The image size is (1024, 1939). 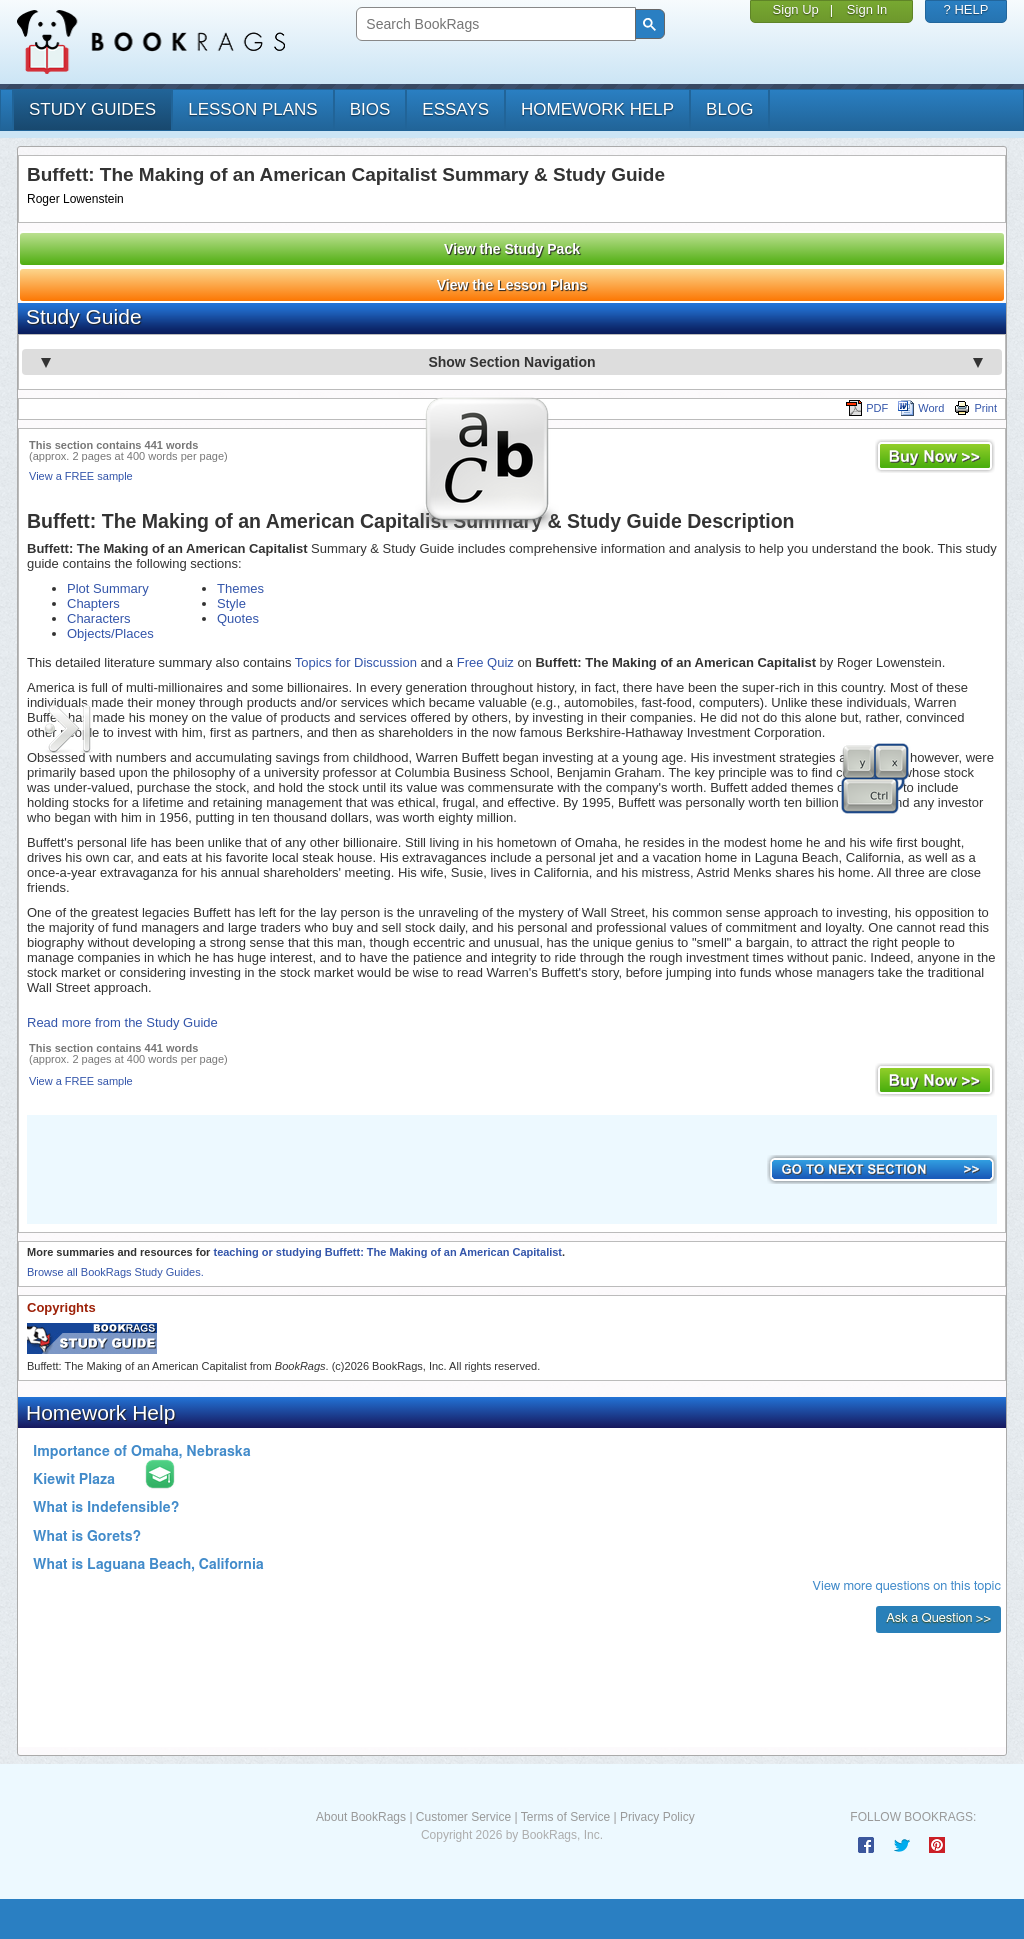 I want to click on adjust font settings for your desktop, so click(x=487, y=458).